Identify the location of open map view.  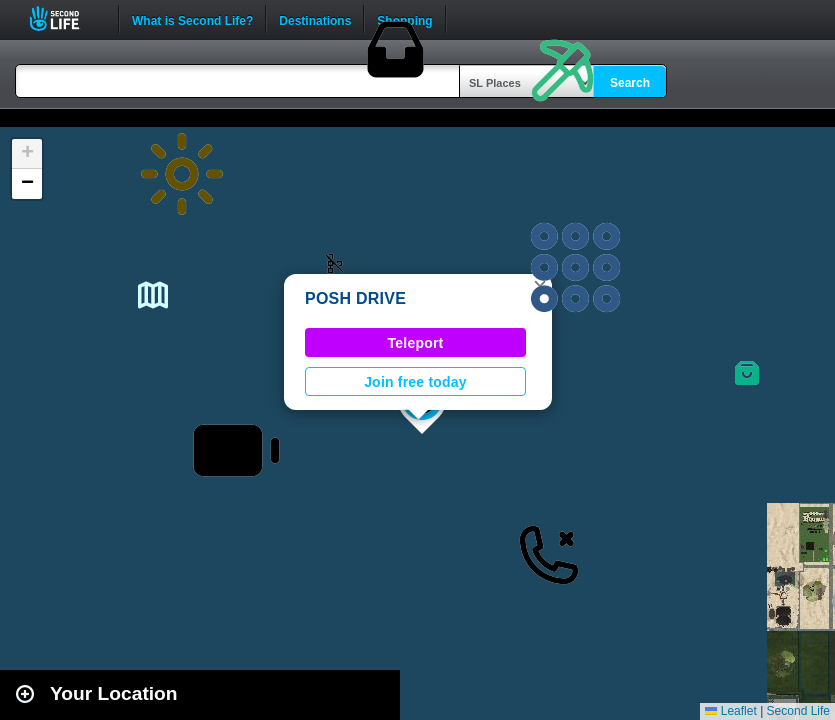
(153, 295).